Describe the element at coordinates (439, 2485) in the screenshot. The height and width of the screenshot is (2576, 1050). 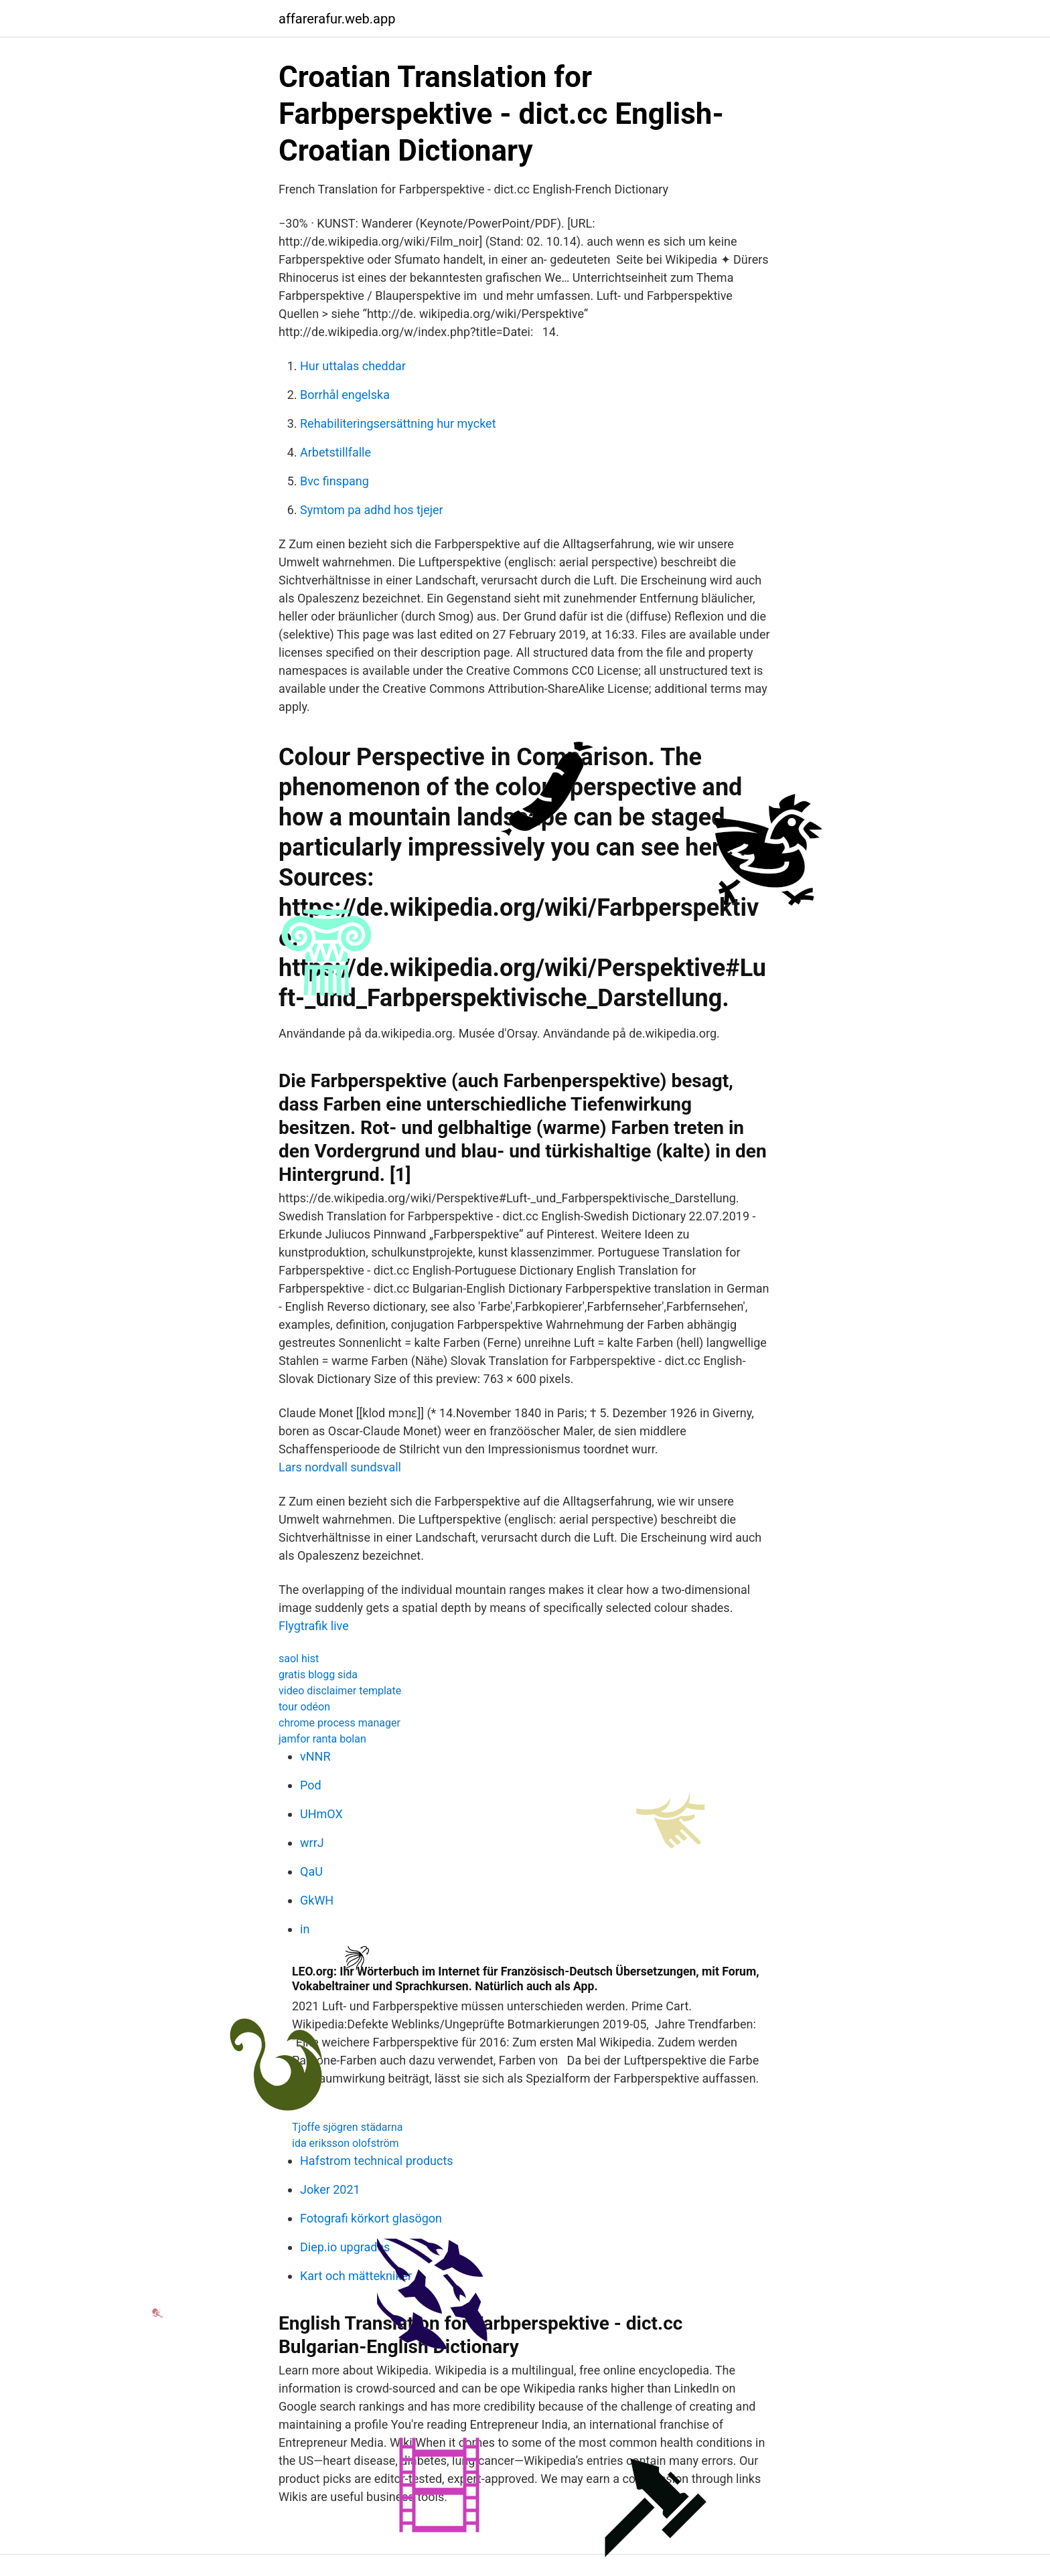
I see `access video or movie content` at that location.